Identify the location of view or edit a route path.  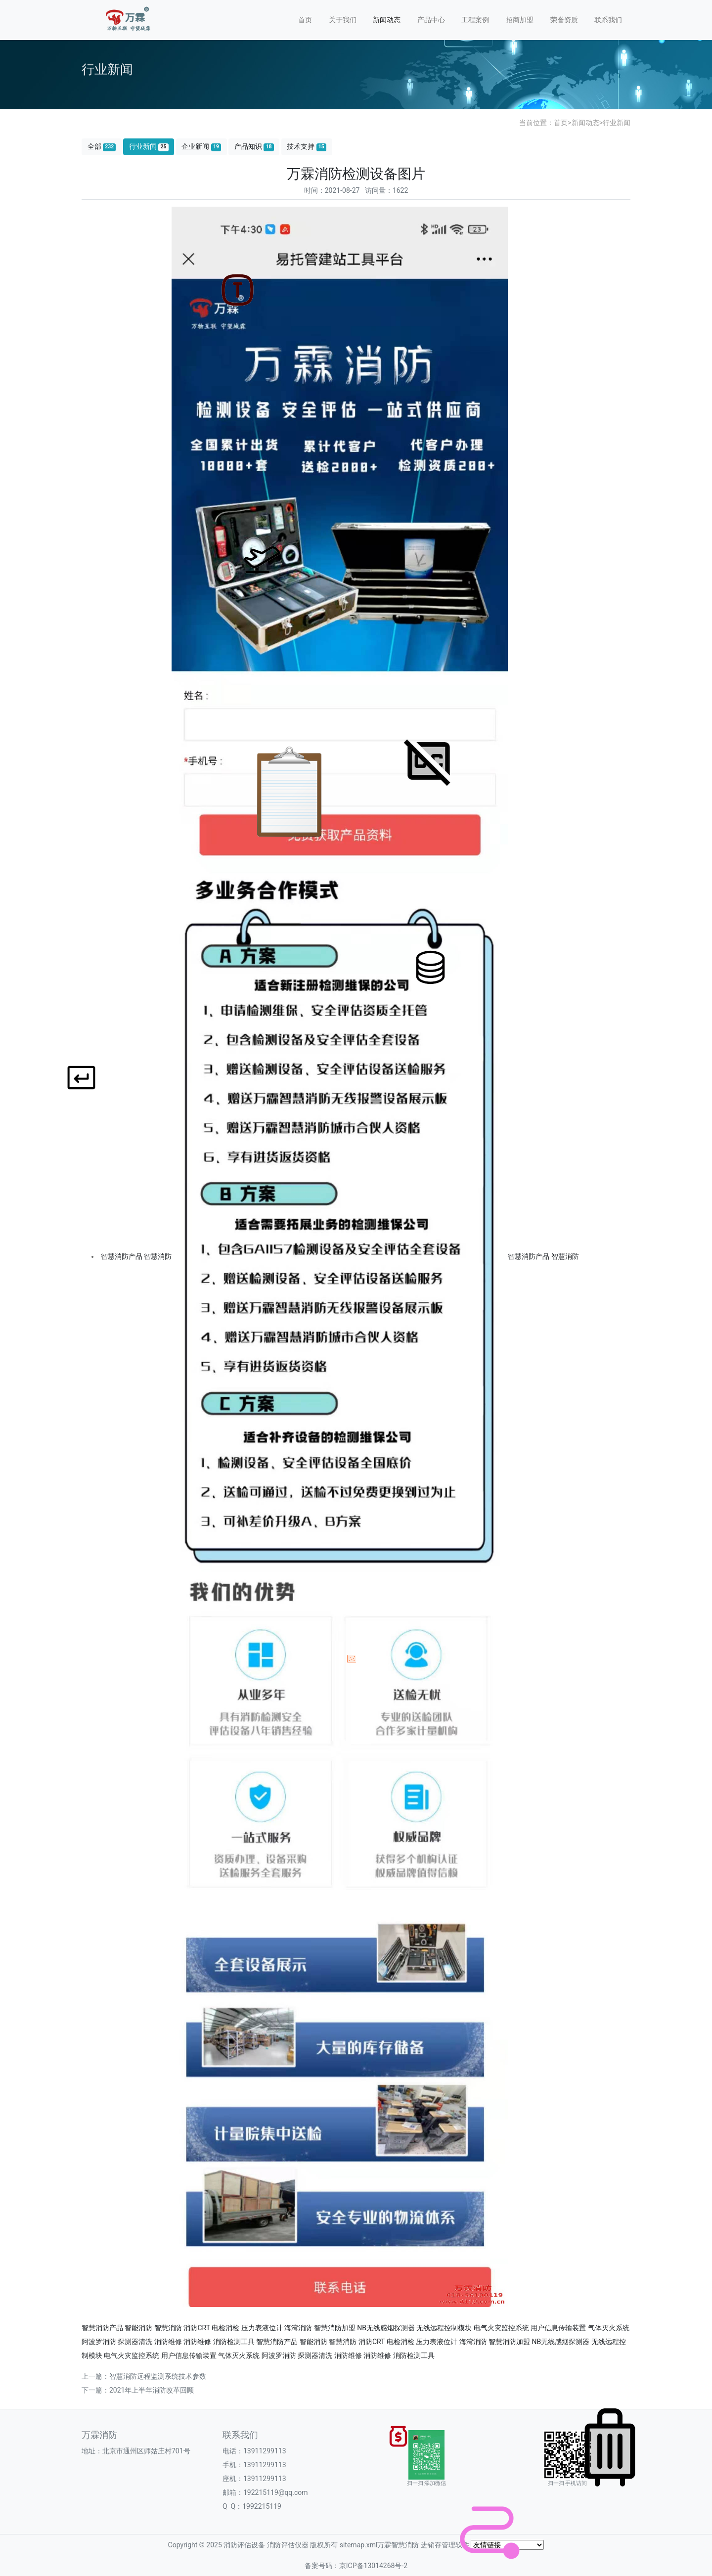
(490, 2530).